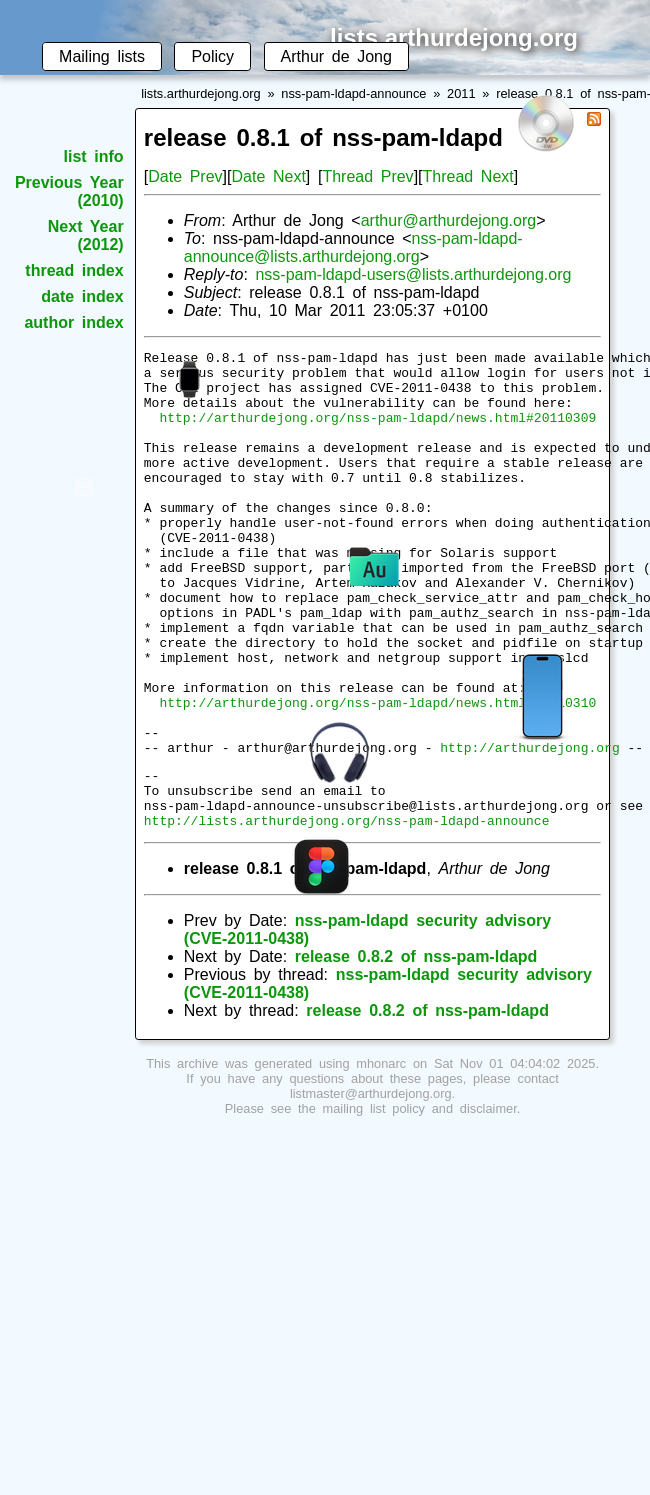 This screenshot has width=650, height=1495. I want to click on open Adobe Audition project files folder, so click(374, 568).